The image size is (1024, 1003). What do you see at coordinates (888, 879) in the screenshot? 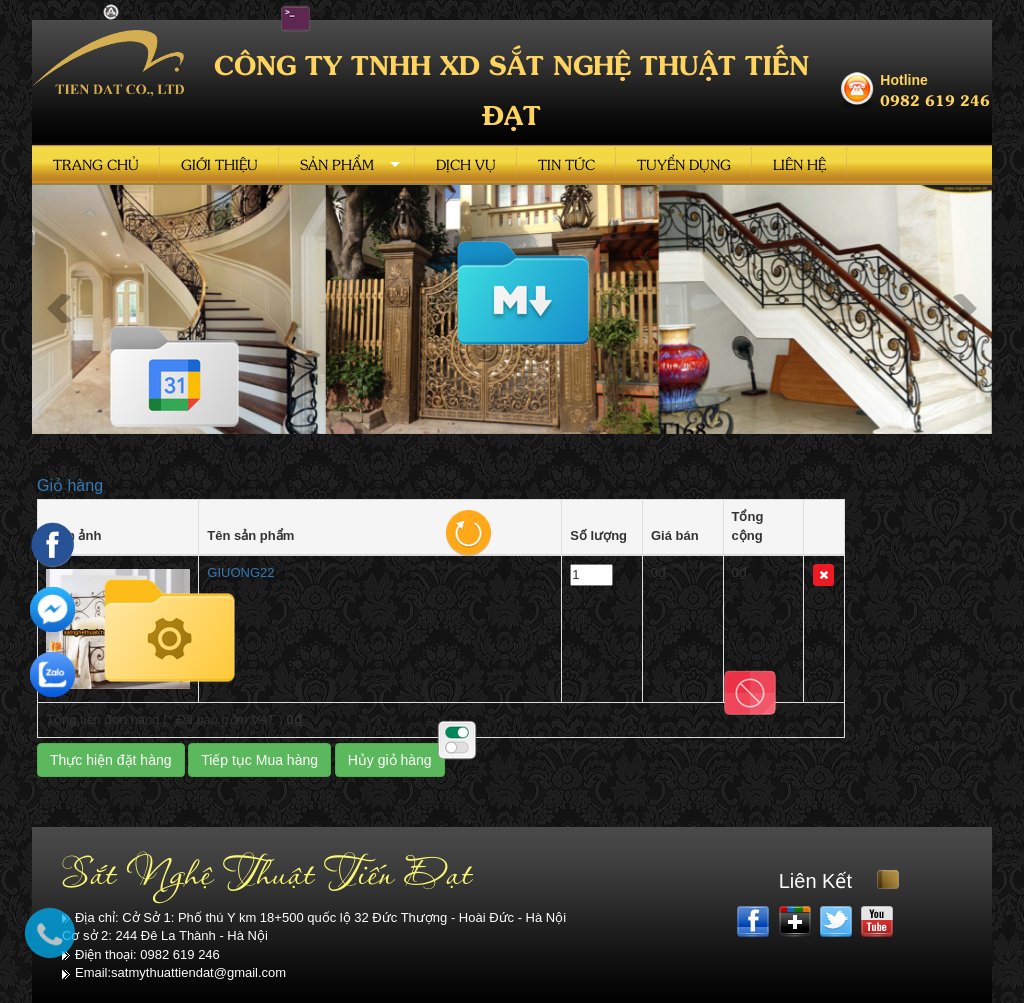
I see `access your desktop folder` at bounding box center [888, 879].